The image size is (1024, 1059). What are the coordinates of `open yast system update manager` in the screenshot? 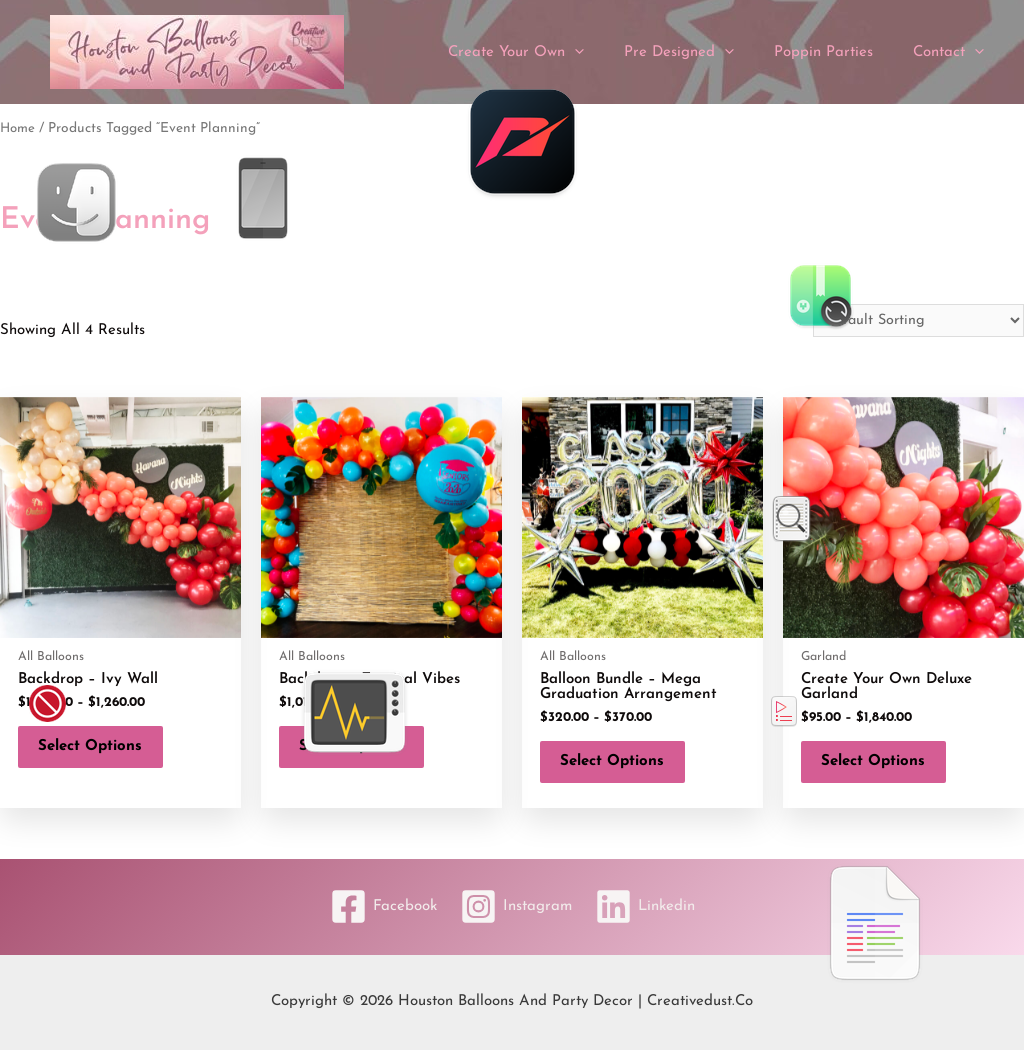 It's located at (820, 295).